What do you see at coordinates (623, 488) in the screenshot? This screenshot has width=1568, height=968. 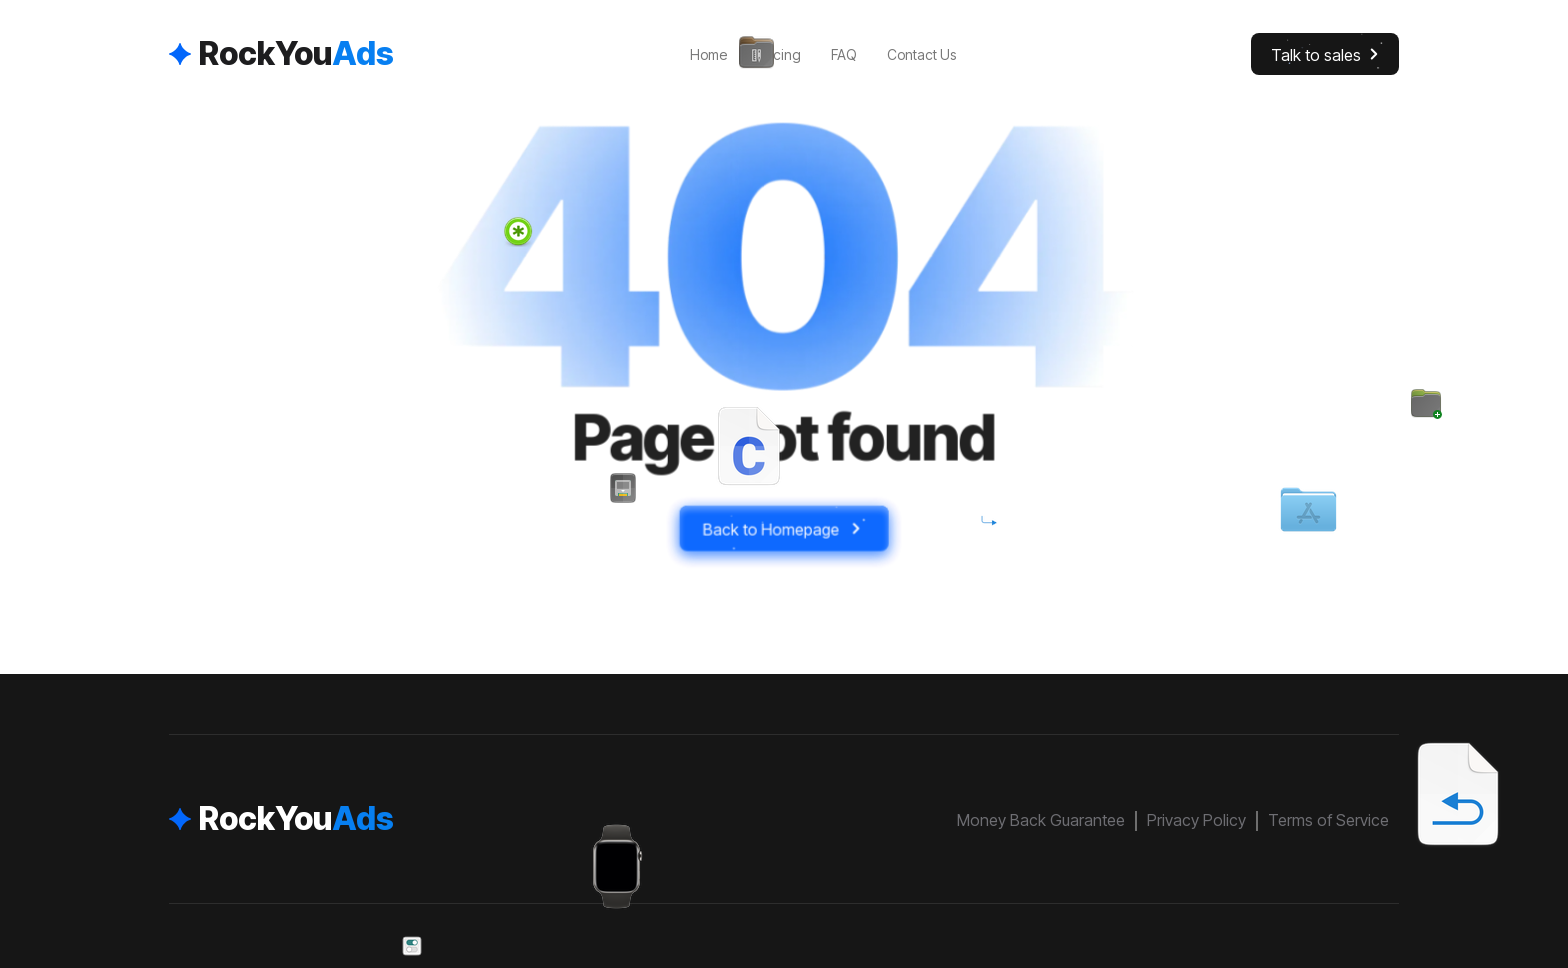 I see `NES game ROM file` at bounding box center [623, 488].